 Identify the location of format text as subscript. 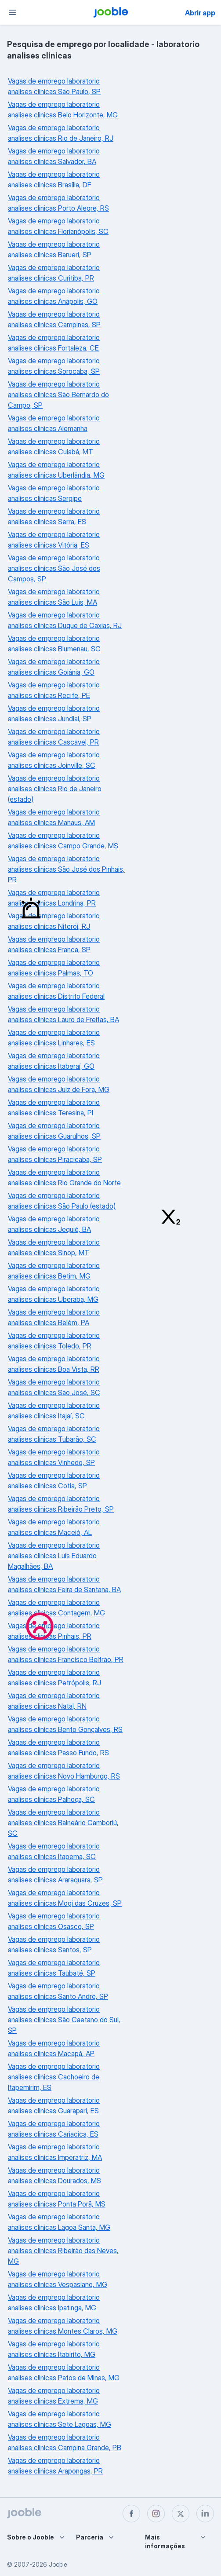
(170, 1217).